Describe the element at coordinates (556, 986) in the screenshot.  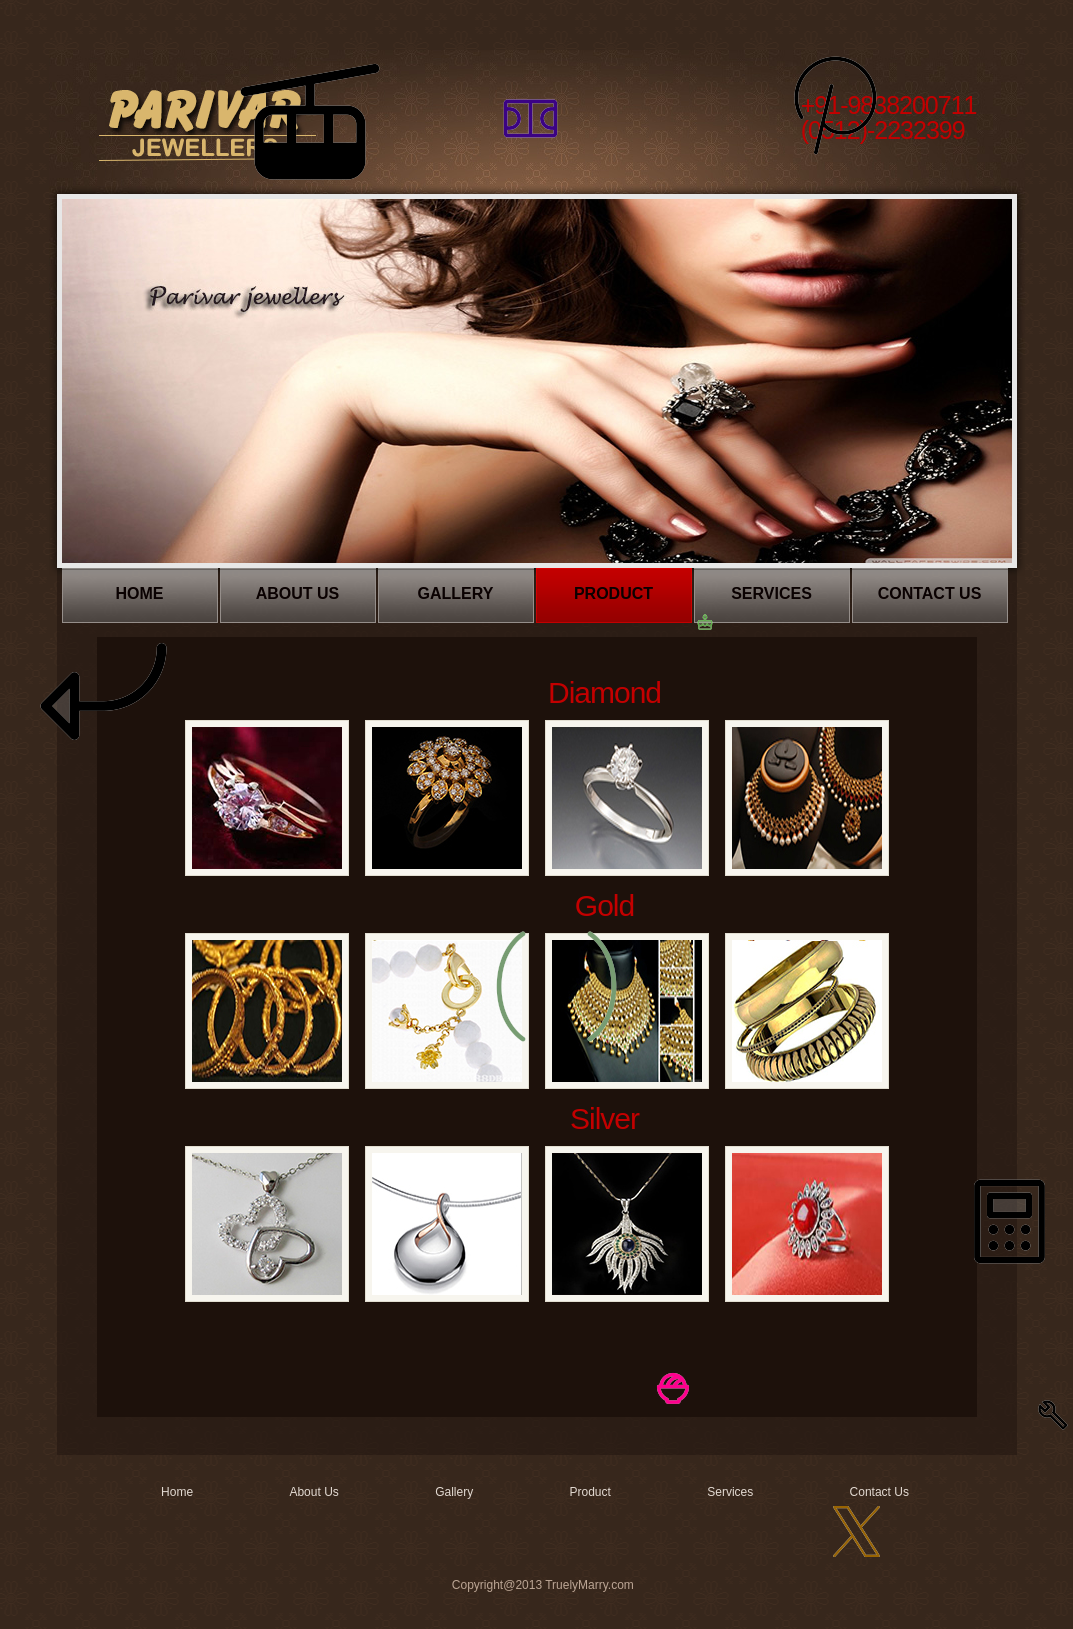
I see `insert parentheses or brackets in text` at that location.